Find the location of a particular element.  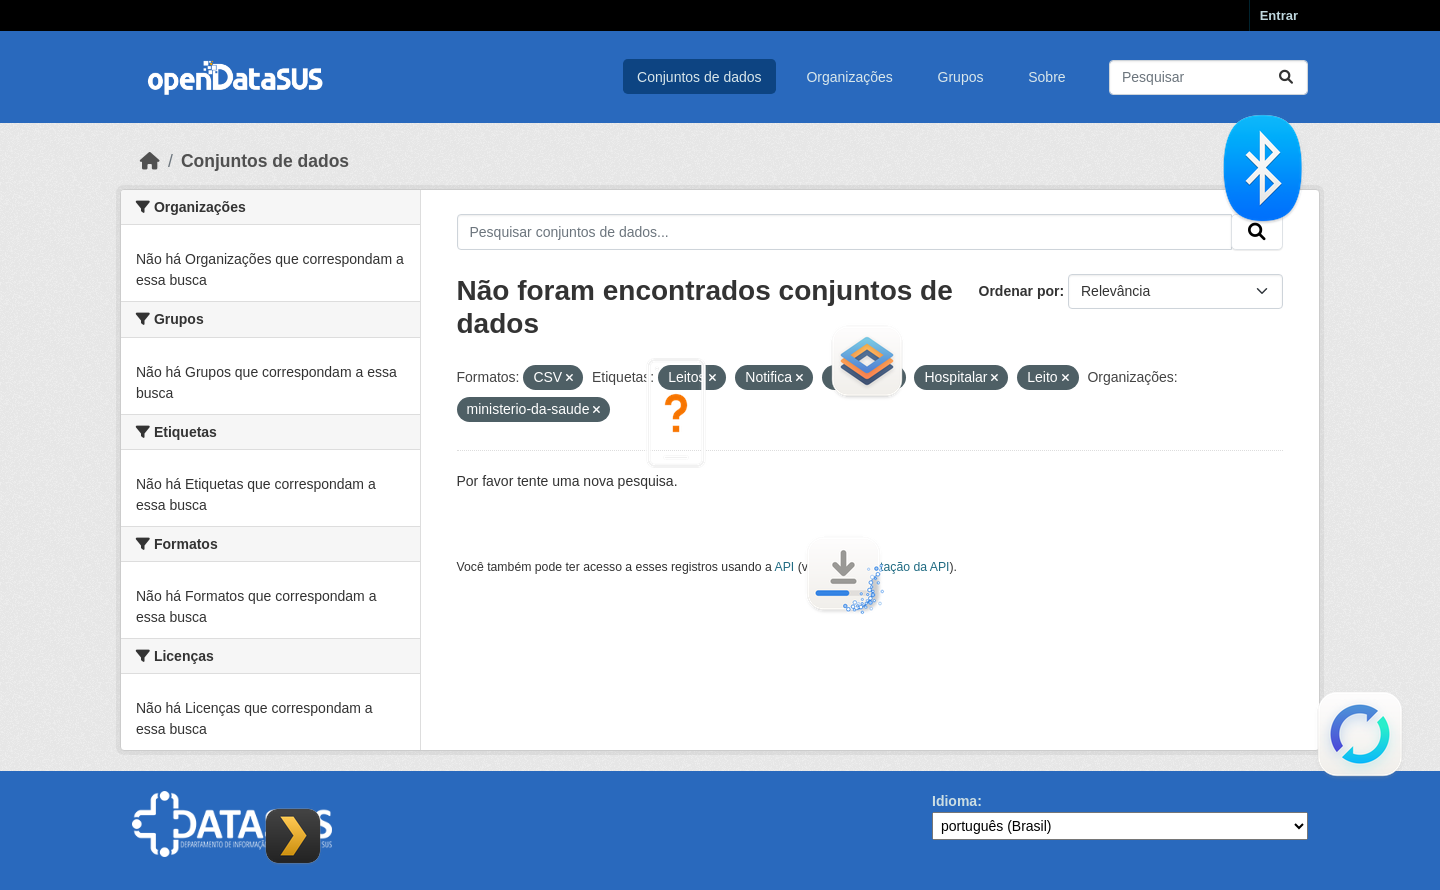

refresh or reload the current app is located at coordinates (1360, 734).